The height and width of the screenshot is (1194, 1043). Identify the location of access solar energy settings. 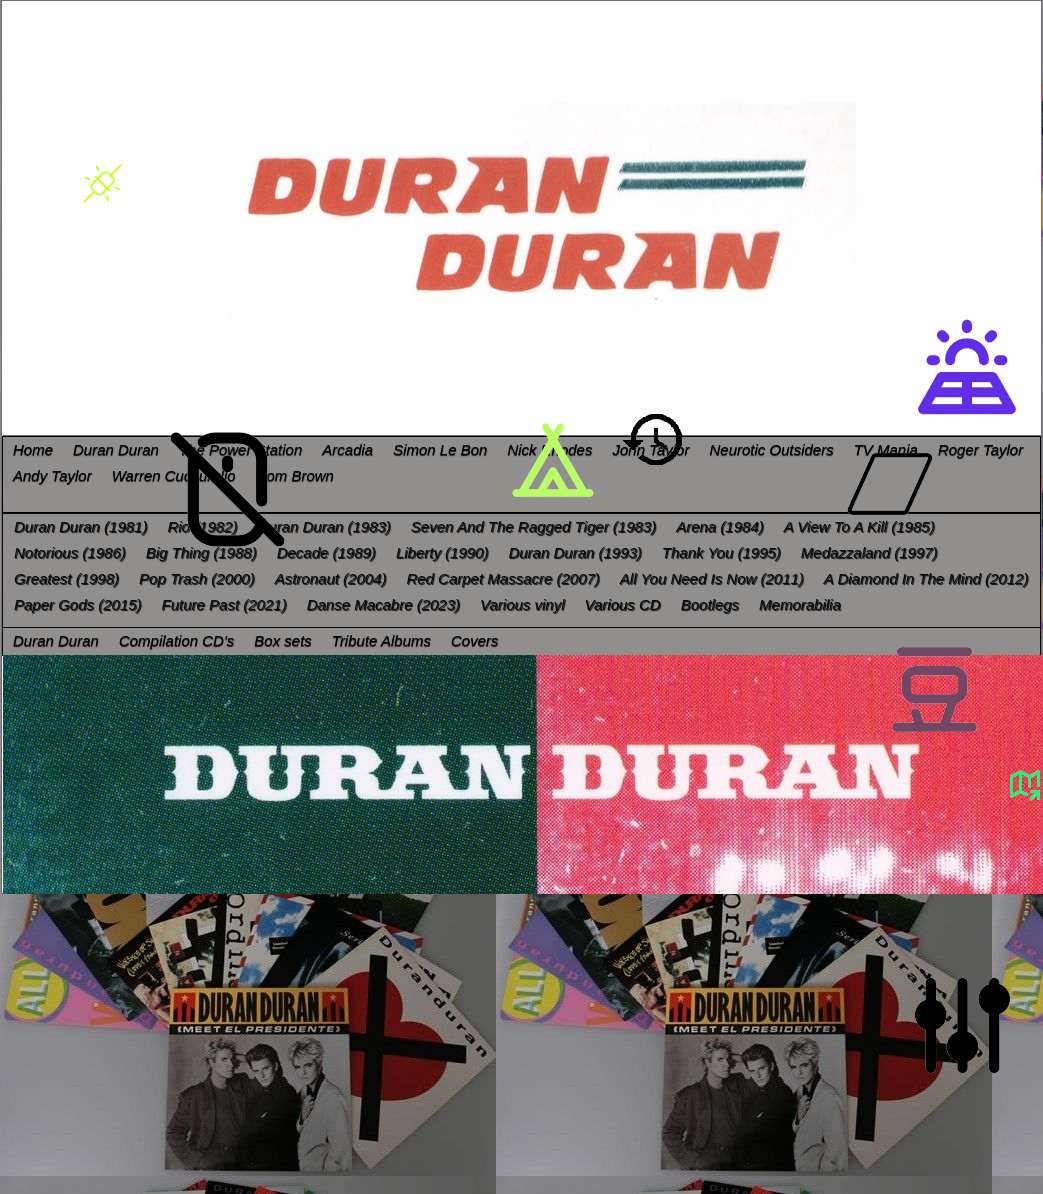
(967, 372).